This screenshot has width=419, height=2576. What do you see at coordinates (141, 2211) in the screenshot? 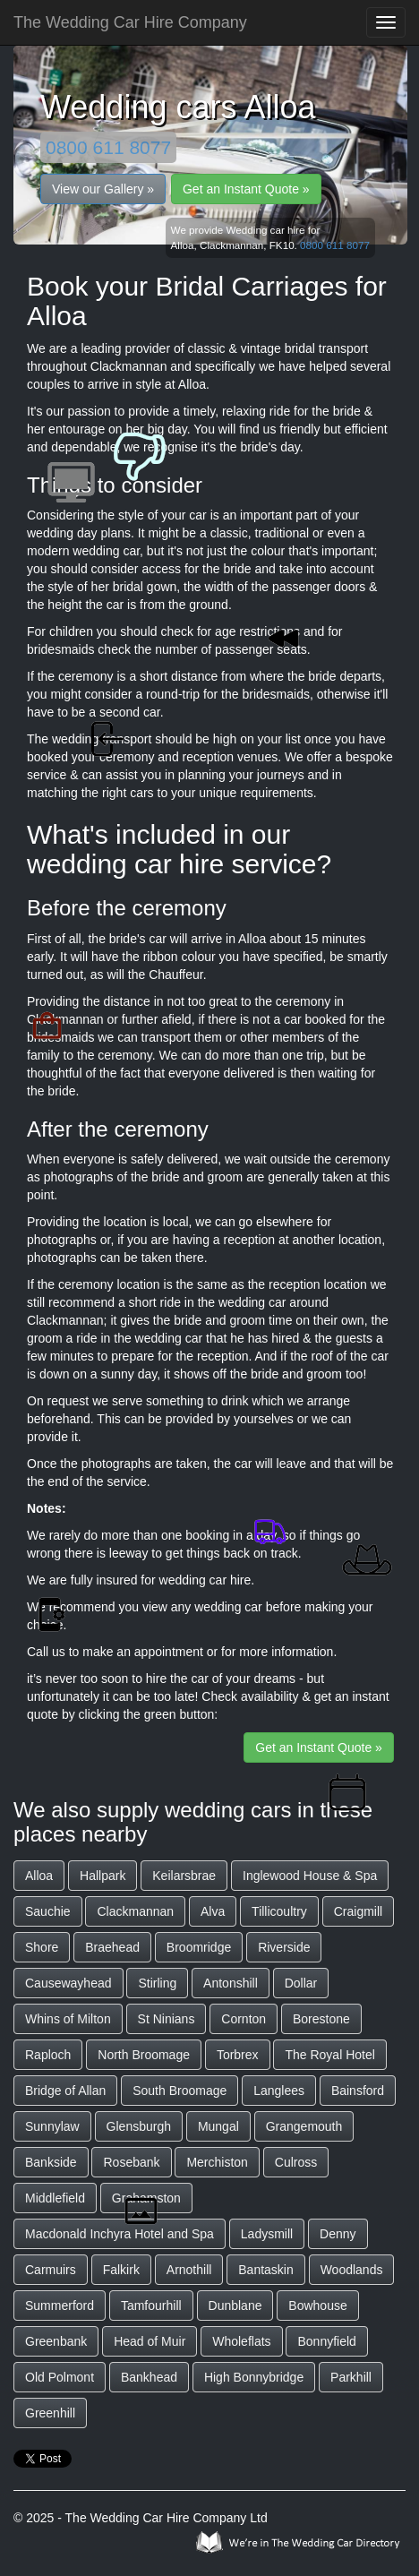
I see `view image at actual size` at bounding box center [141, 2211].